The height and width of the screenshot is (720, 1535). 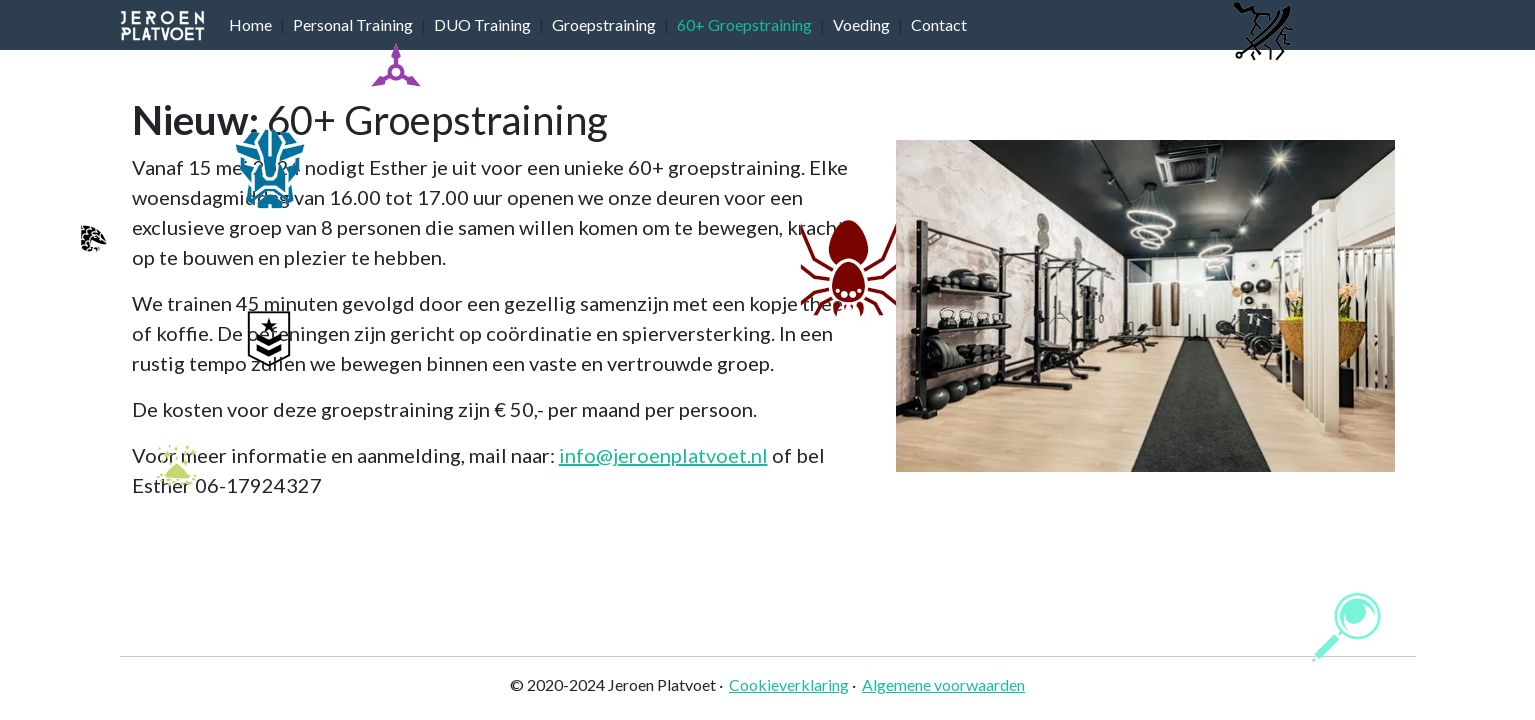 What do you see at coordinates (1346, 628) in the screenshot?
I see `search for items or content` at bounding box center [1346, 628].